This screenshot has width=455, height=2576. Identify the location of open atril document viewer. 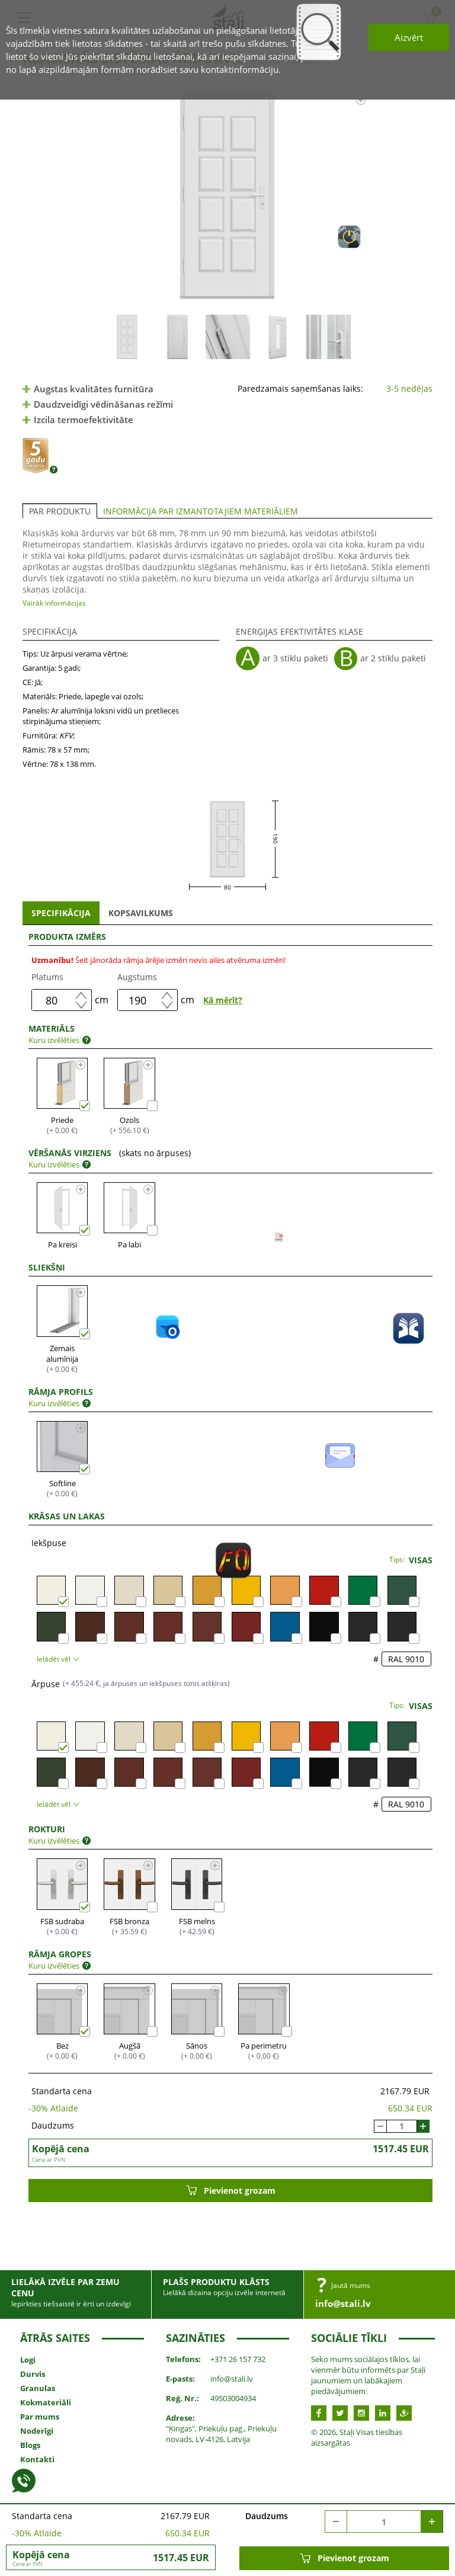
(279, 1237).